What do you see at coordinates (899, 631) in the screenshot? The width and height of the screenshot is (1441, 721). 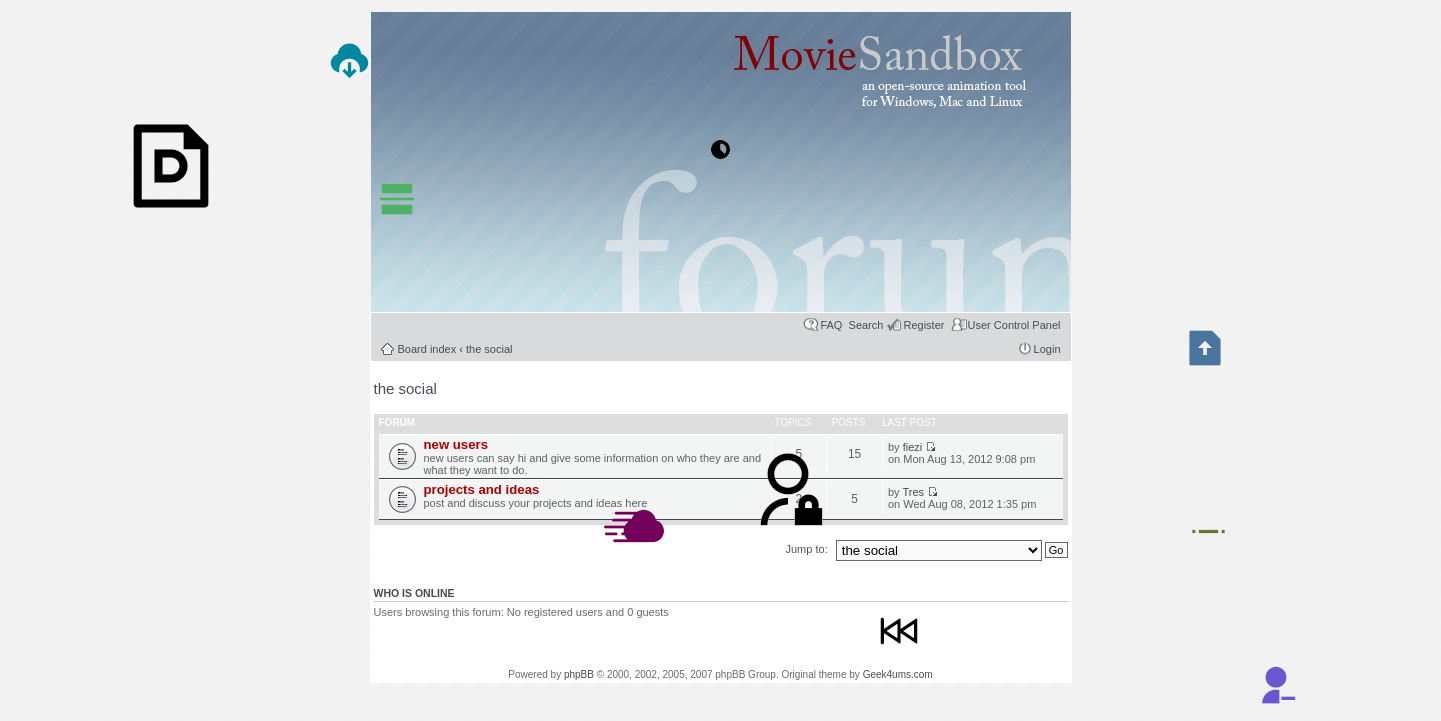 I see `skip to the beginning of the track` at bounding box center [899, 631].